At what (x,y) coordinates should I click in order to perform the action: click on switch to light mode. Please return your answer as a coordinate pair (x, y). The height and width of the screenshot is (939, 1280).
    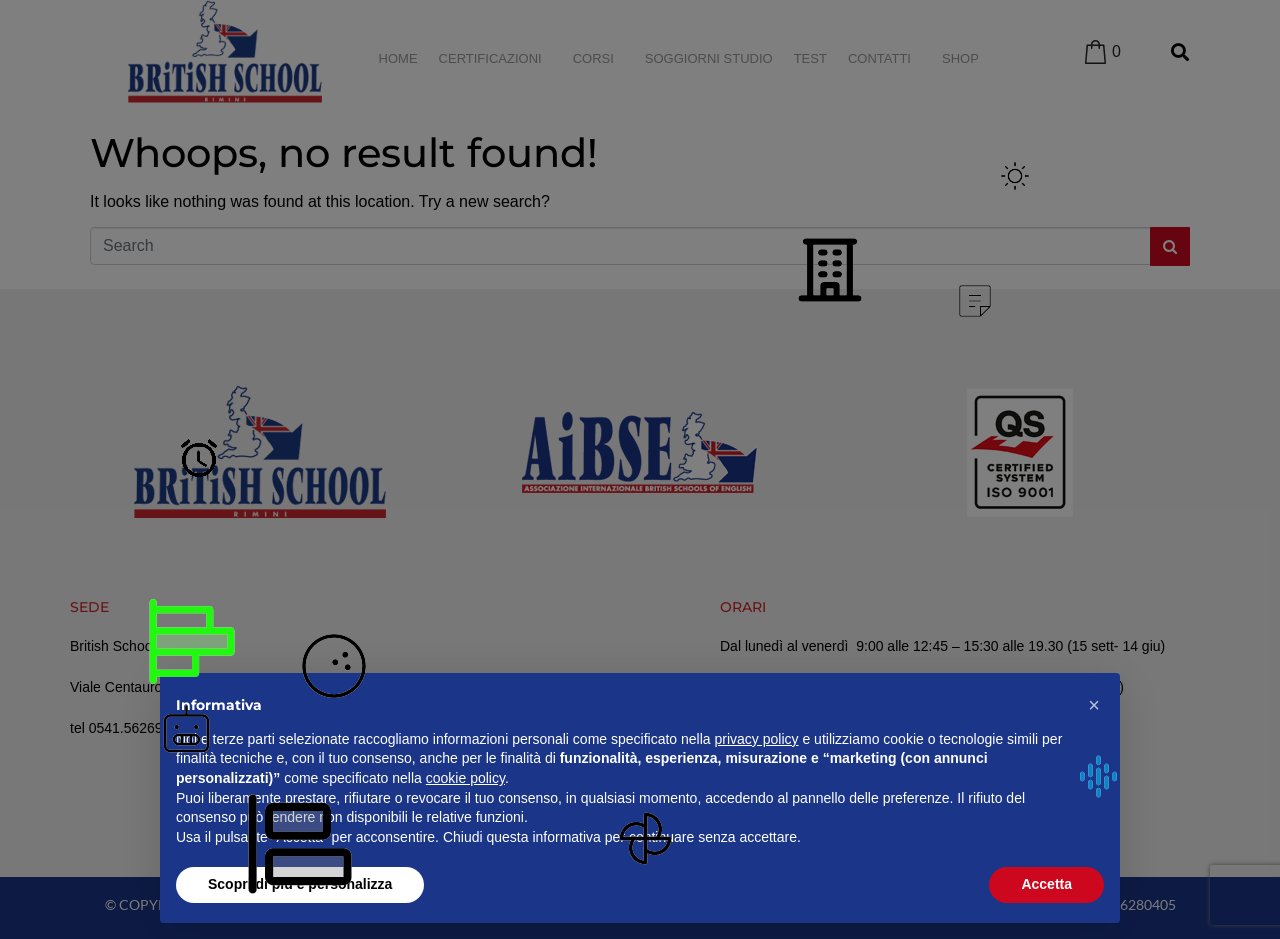
    Looking at the image, I should click on (1015, 176).